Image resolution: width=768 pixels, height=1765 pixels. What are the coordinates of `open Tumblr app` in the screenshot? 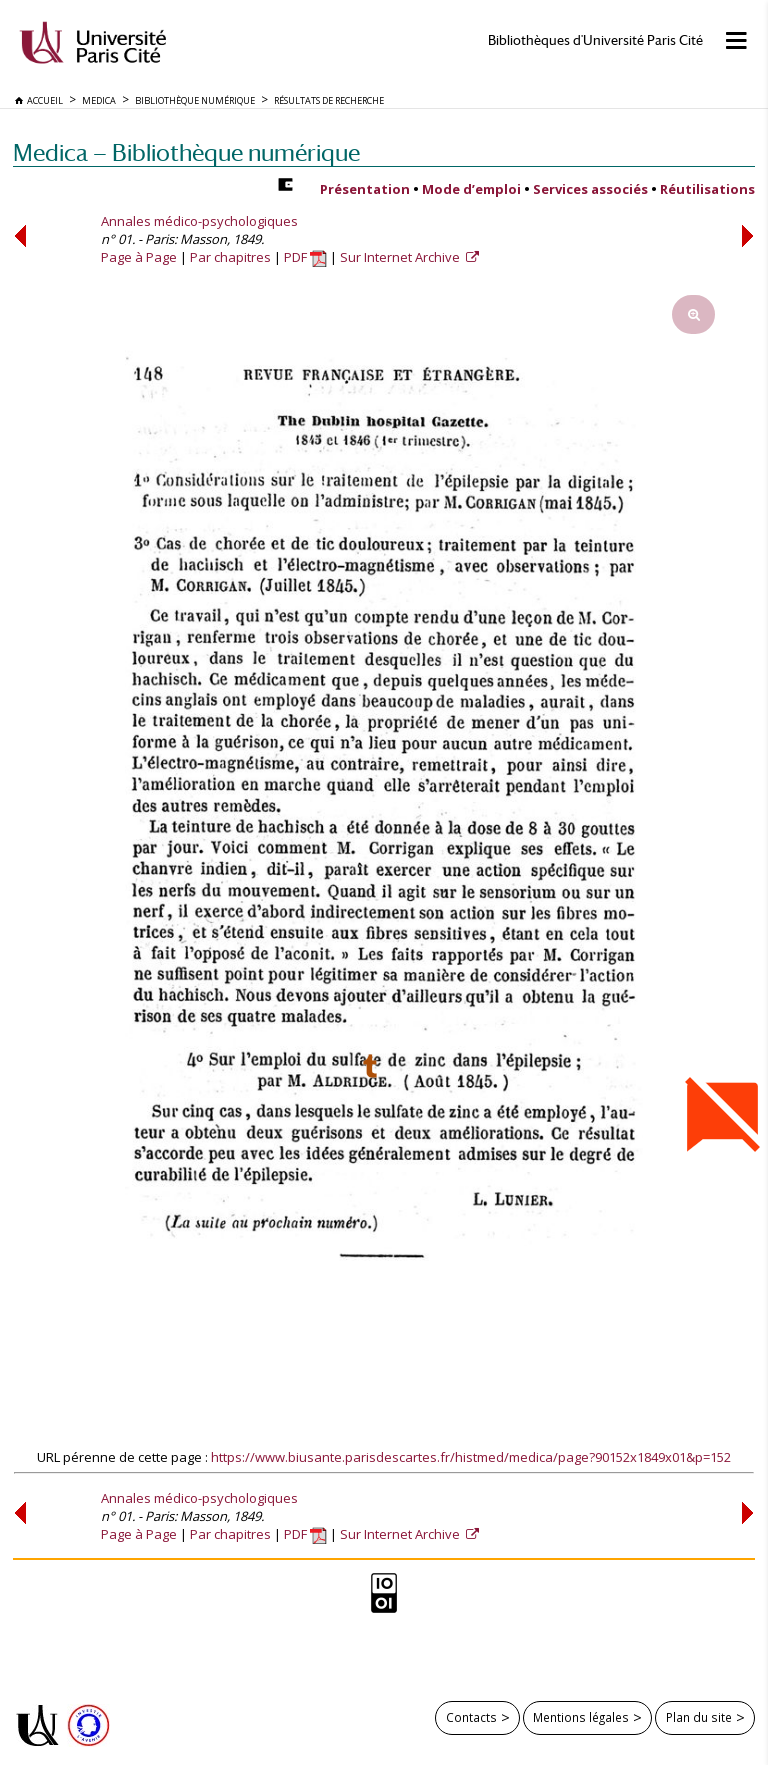 It's located at (370, 1066).